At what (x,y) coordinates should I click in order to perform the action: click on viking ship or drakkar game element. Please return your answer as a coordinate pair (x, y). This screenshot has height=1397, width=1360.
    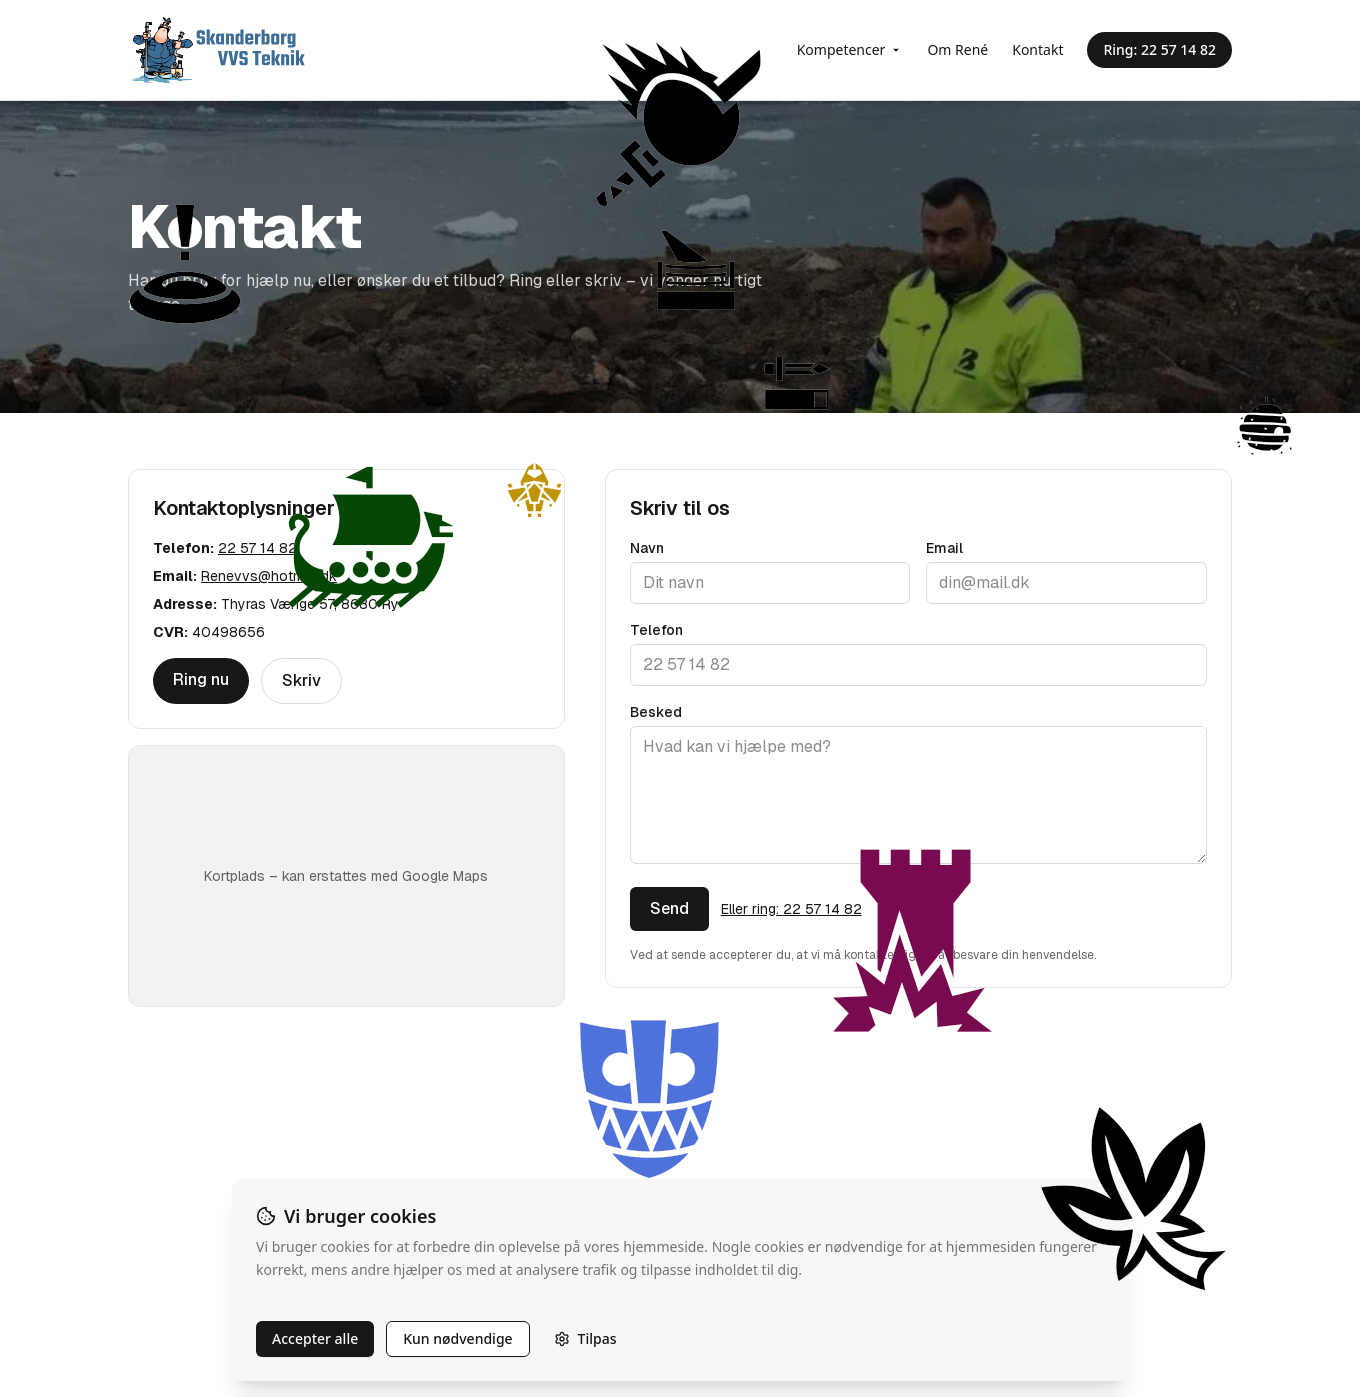
    Looking at the image, I should click on (369, 545).